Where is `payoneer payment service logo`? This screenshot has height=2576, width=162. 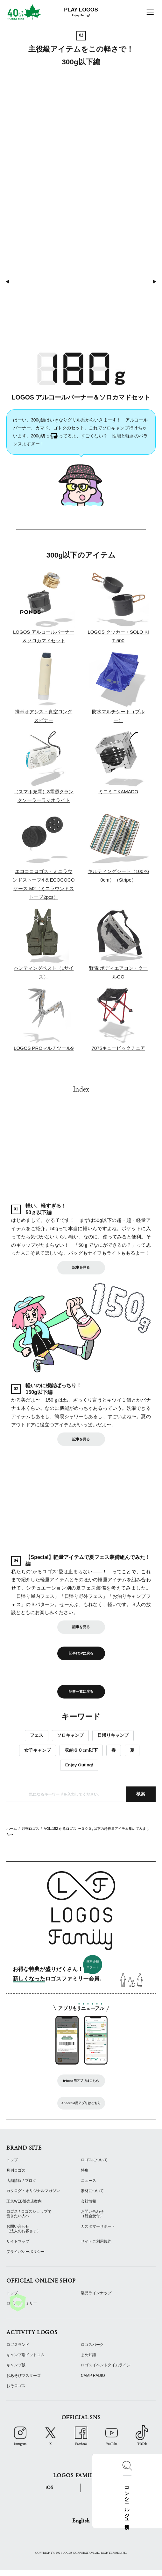 payoneer payment service logo is located at coordinates (134, 736).